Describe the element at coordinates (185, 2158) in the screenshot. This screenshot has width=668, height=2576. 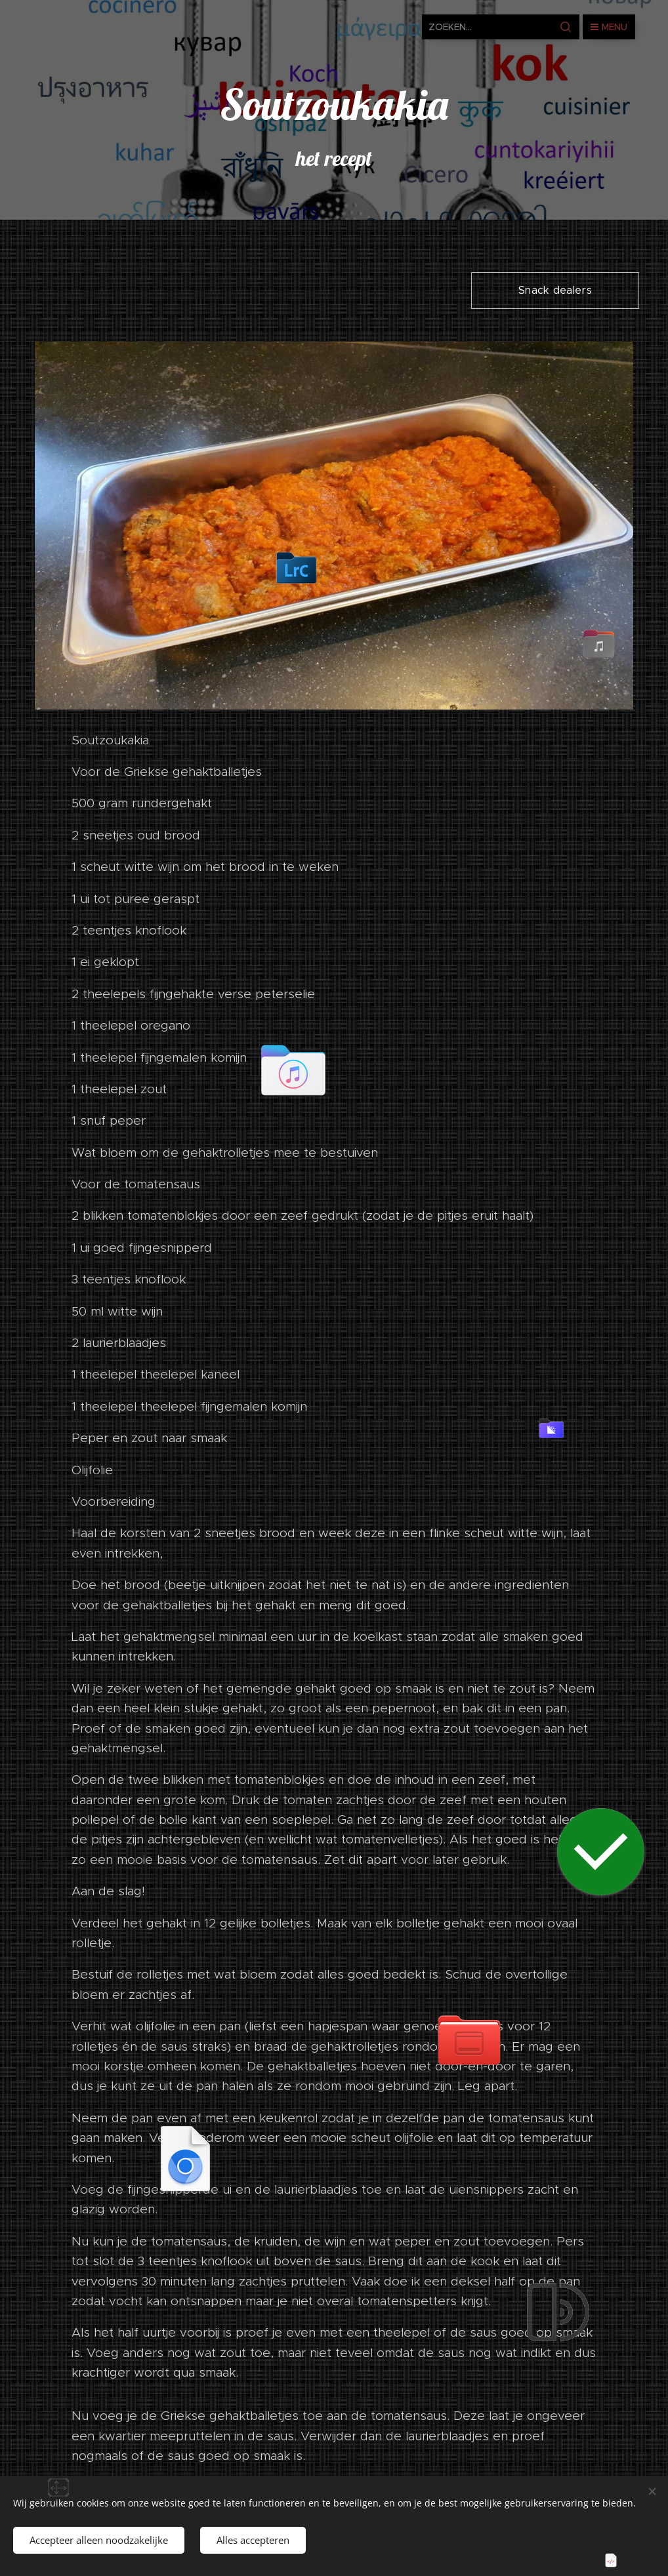
I see `open a document in chromium browser` at that location.